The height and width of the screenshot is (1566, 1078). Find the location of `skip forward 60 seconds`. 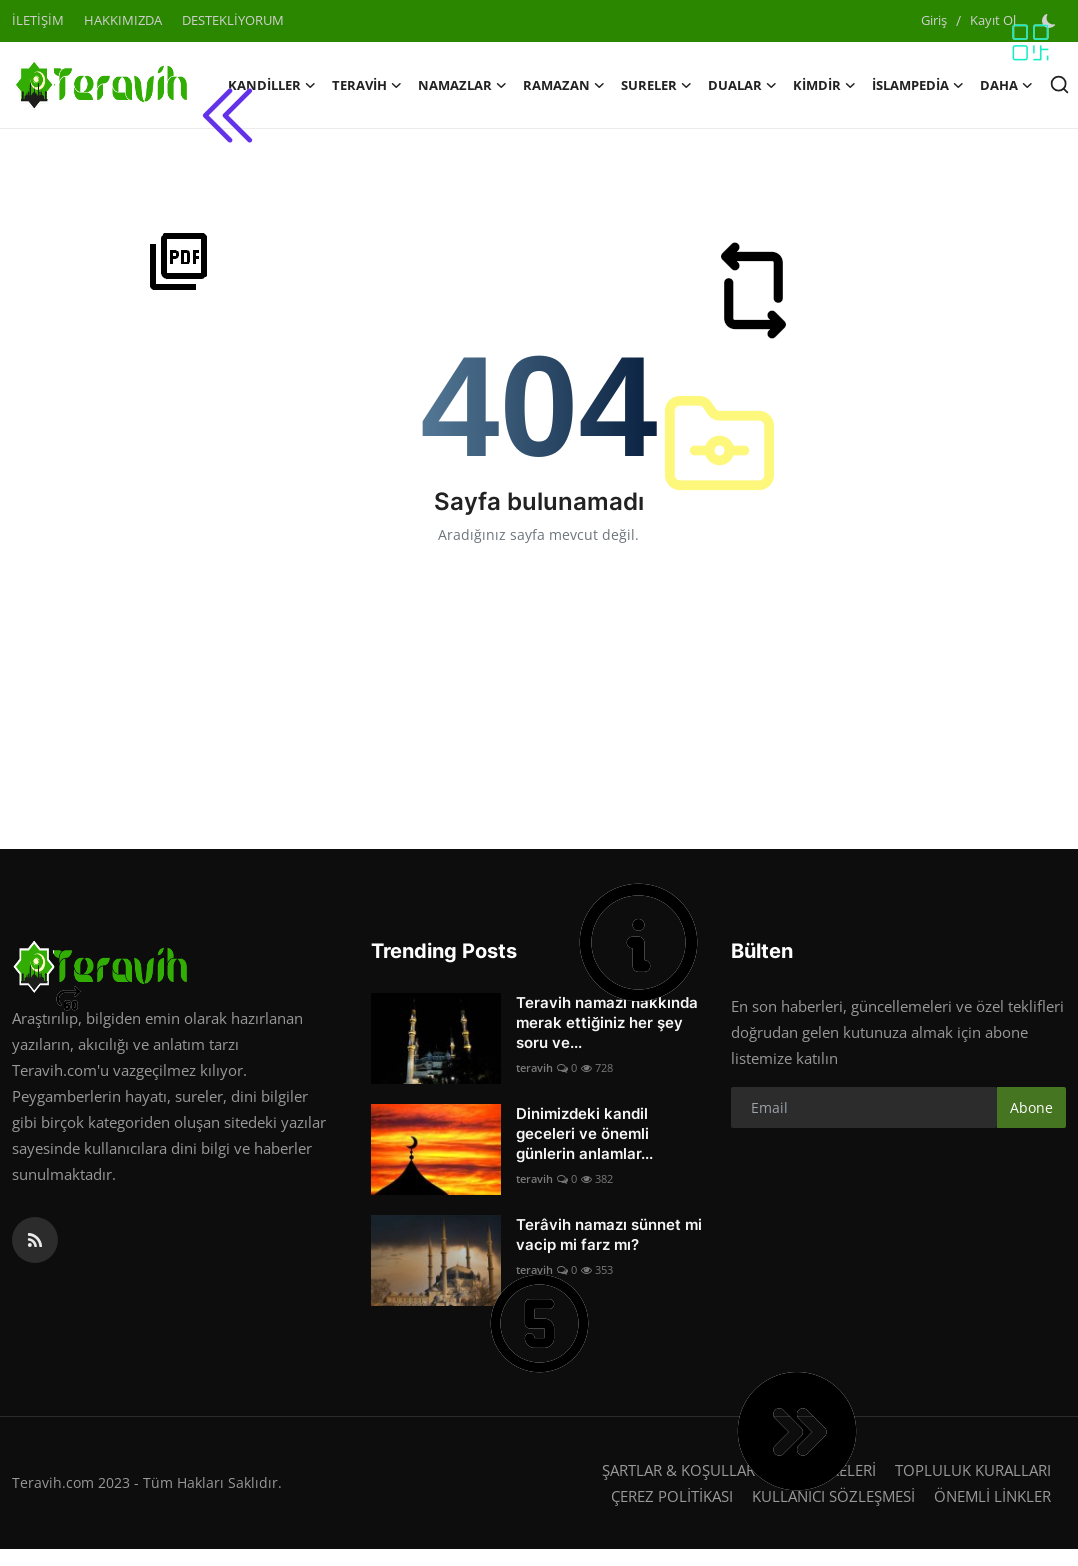

skip forward 60 seconds is located at coordinates (69, 999).